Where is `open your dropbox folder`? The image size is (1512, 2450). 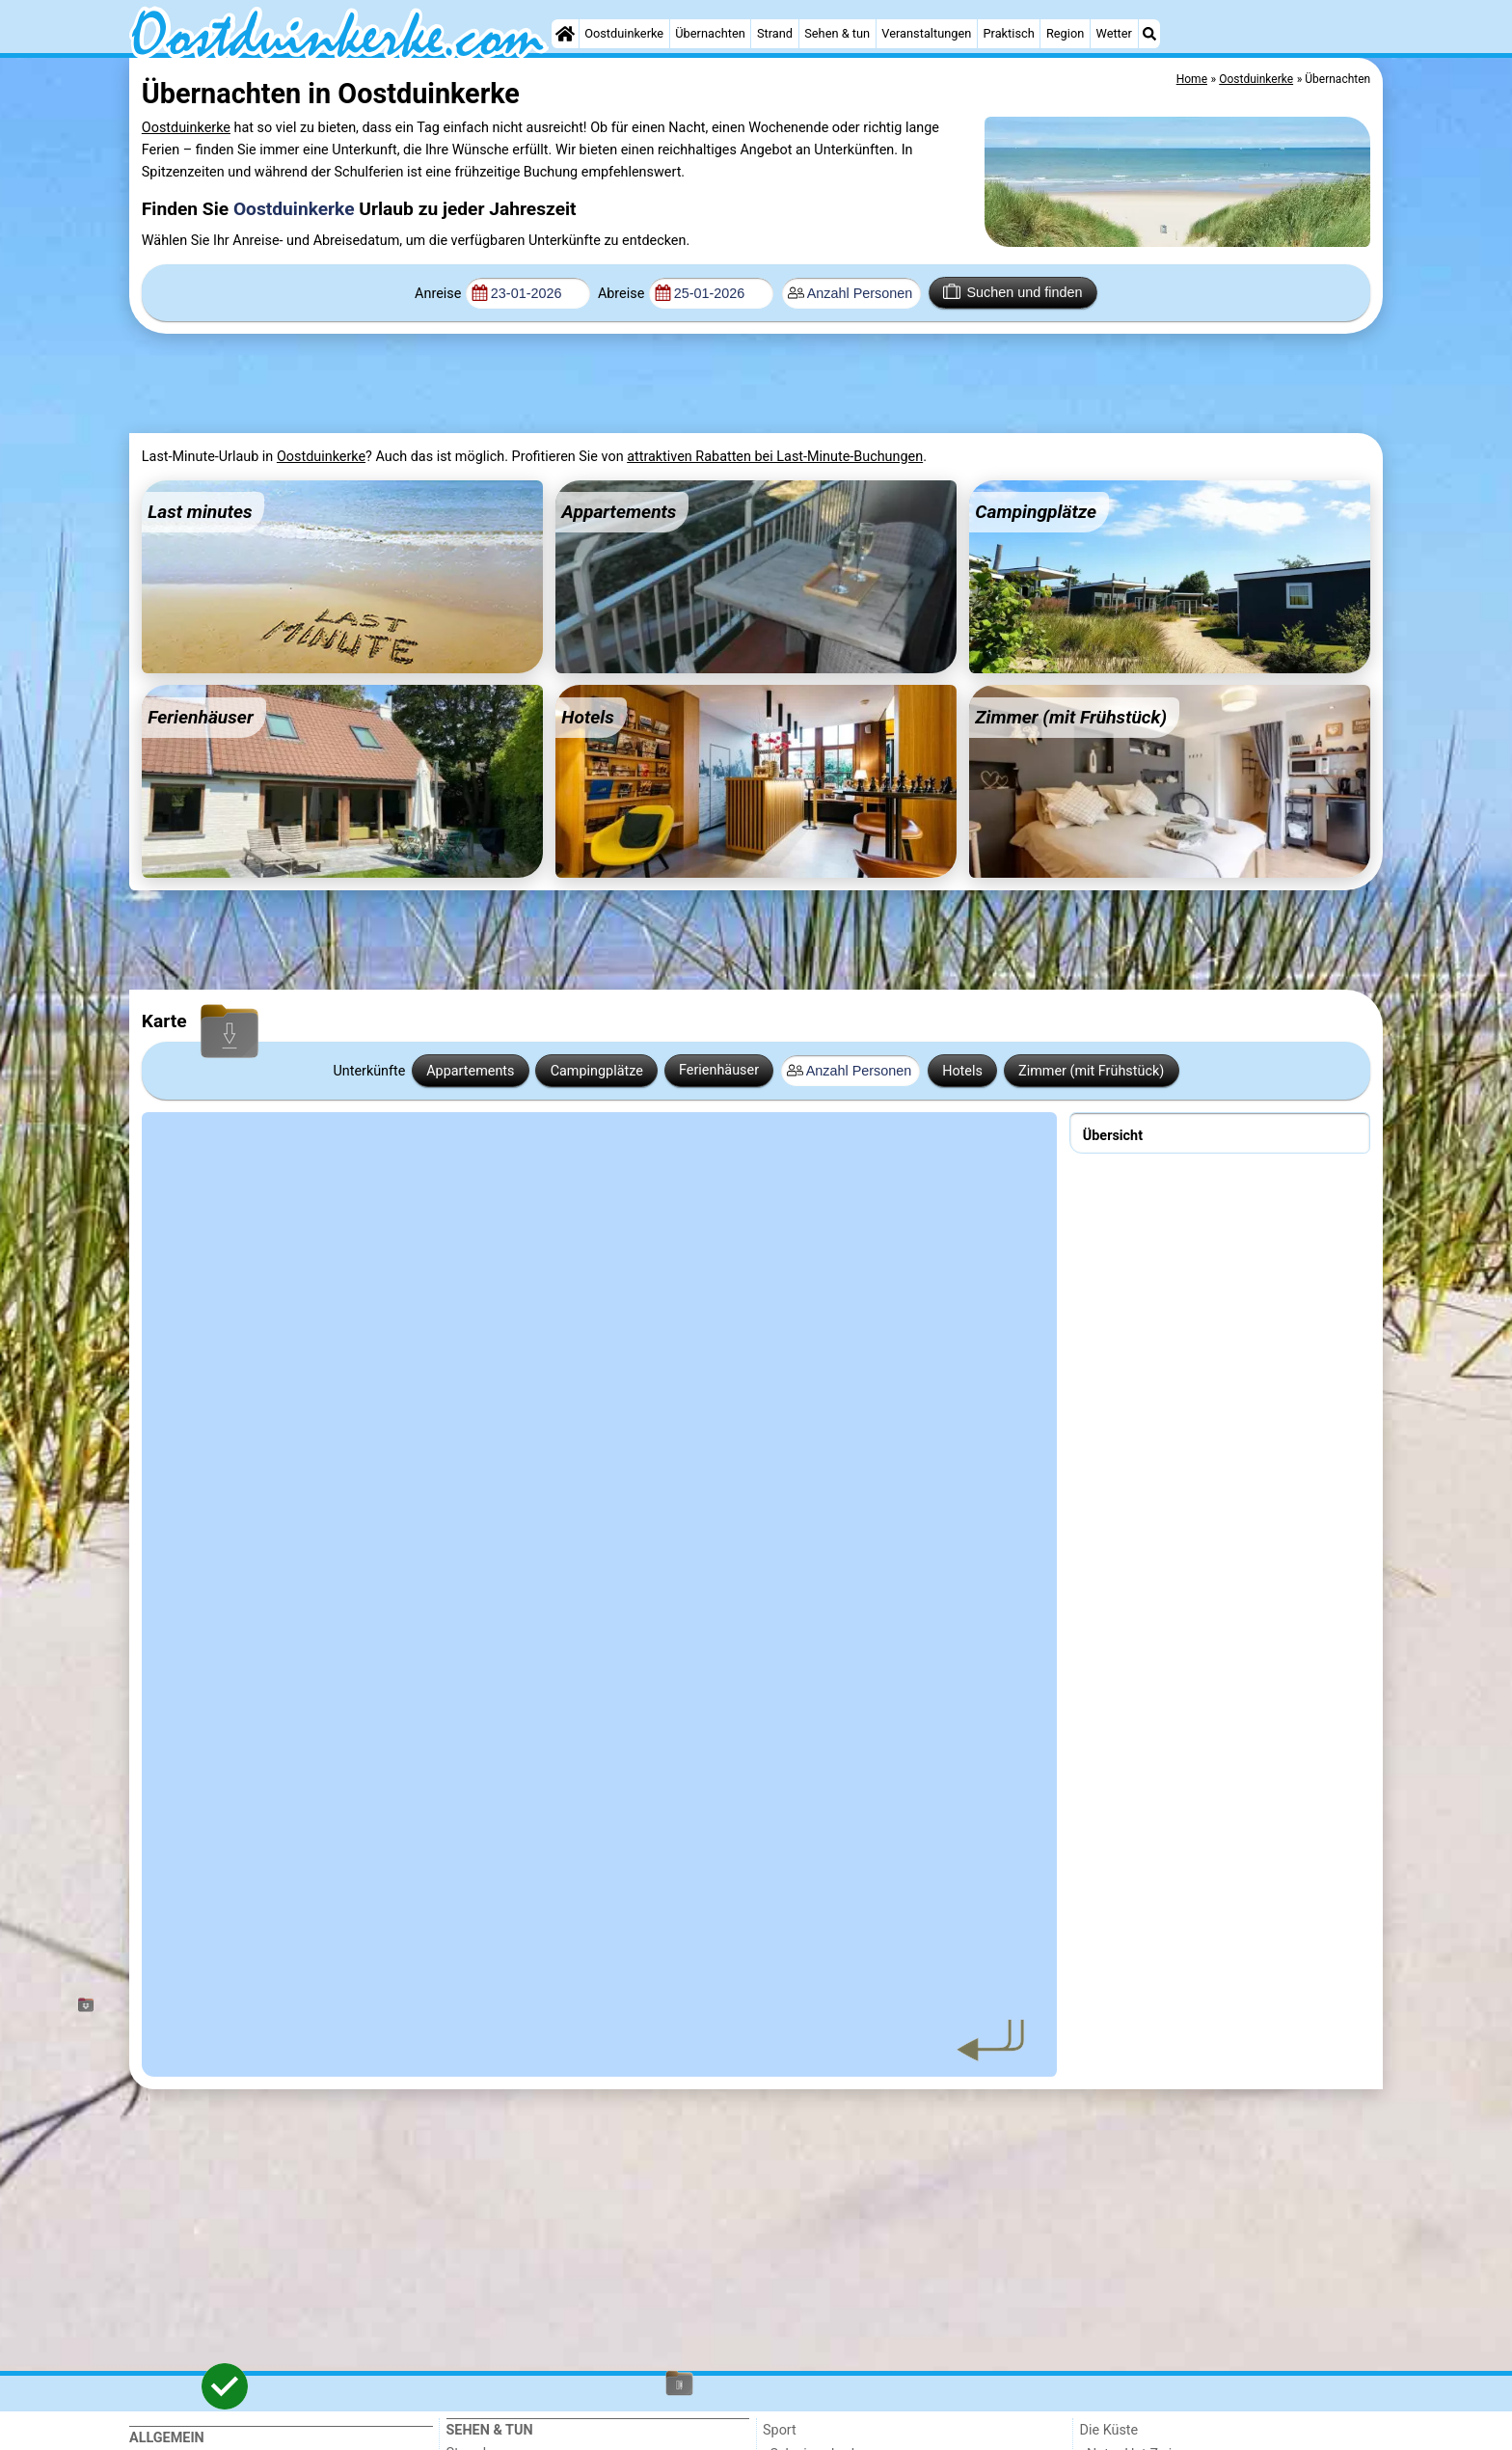
open your dropbox folder is located at coordinates (86, 2004).